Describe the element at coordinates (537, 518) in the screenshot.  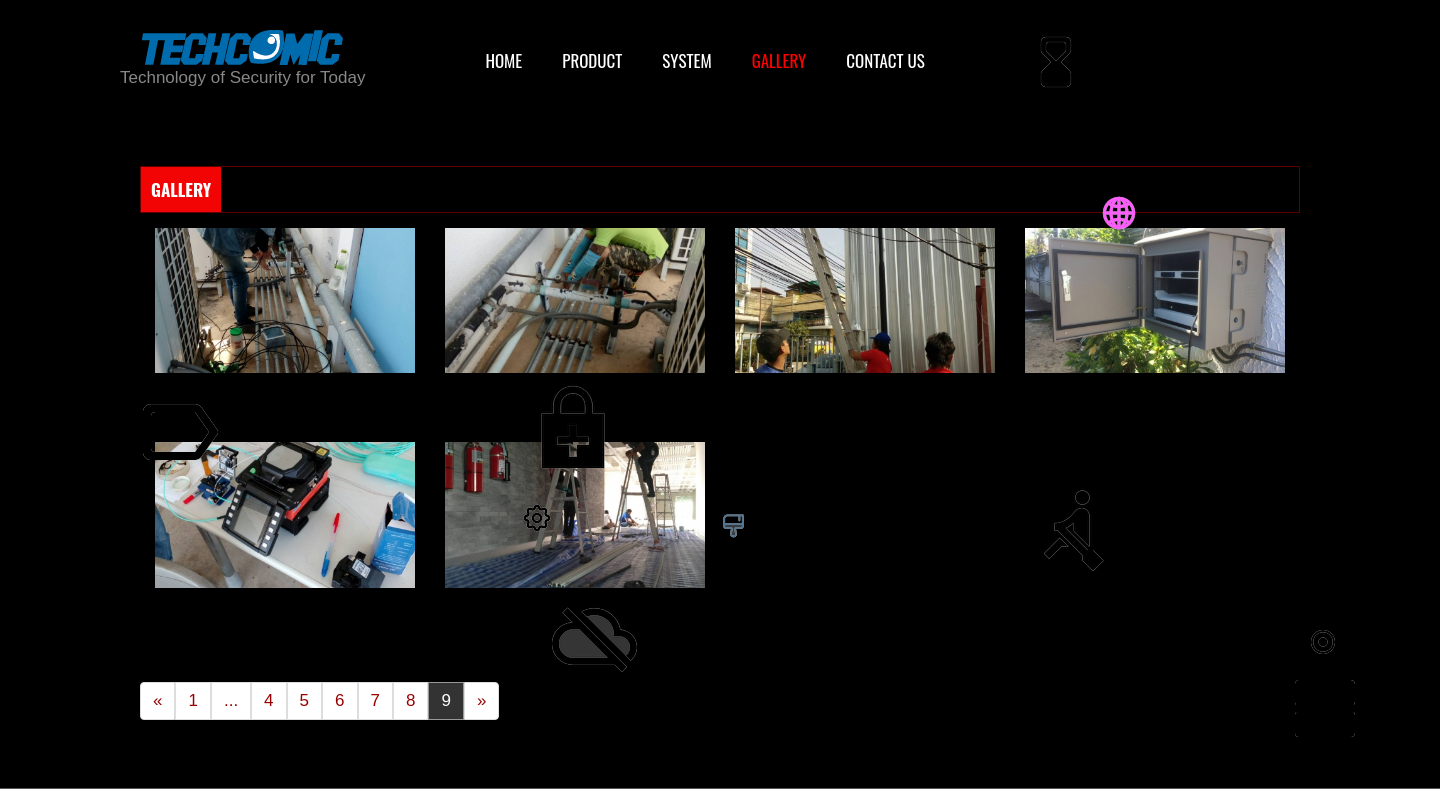
I see `access app or system settings` at that location.